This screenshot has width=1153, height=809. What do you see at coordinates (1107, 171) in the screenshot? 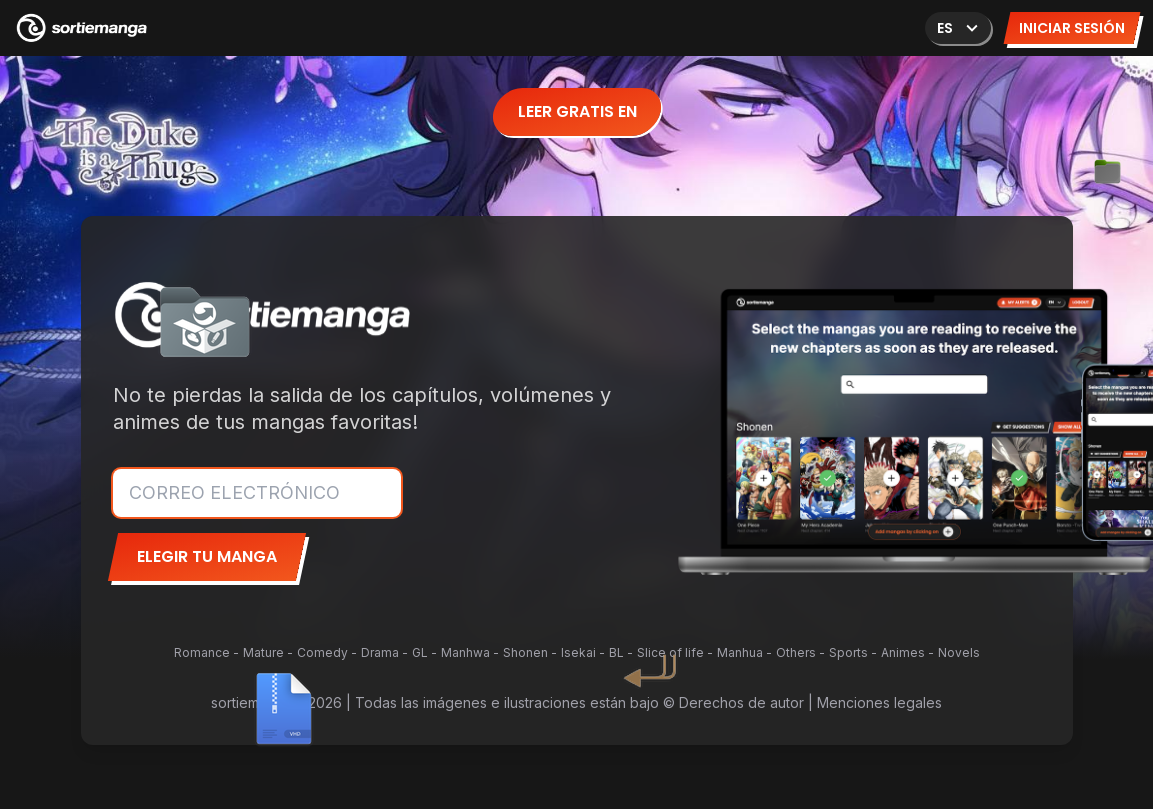
I see `open folder to view contents` at bounding box center [1107, 171].